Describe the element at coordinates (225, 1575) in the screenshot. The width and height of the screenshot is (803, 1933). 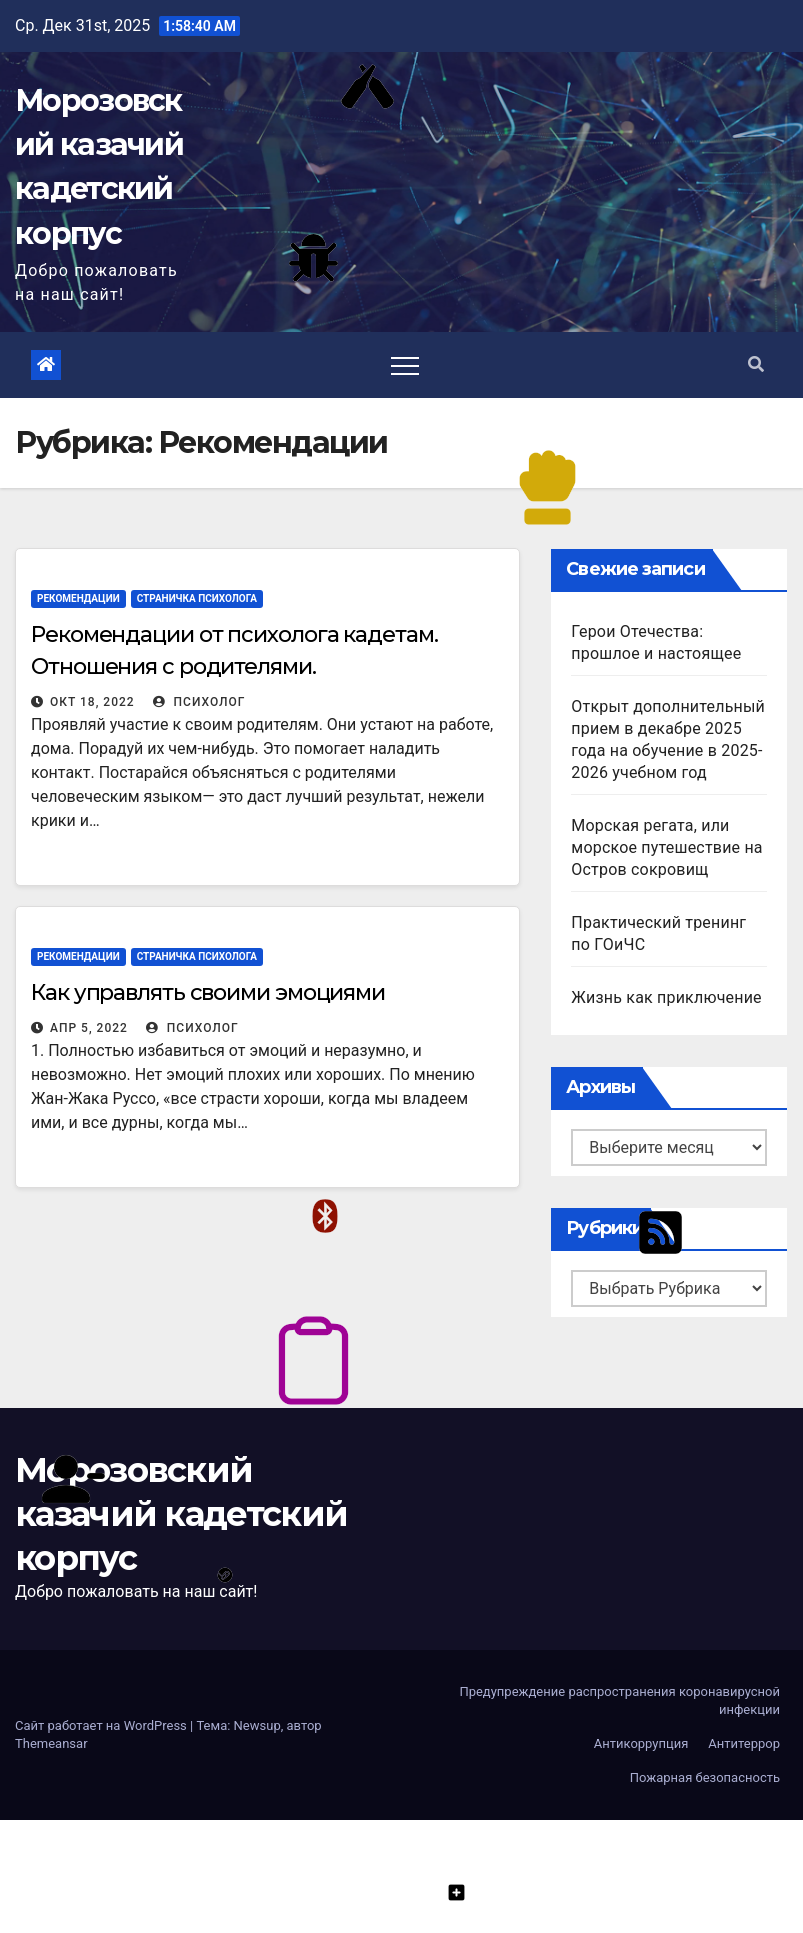
I see `open the Steam gaming platform` at that location.